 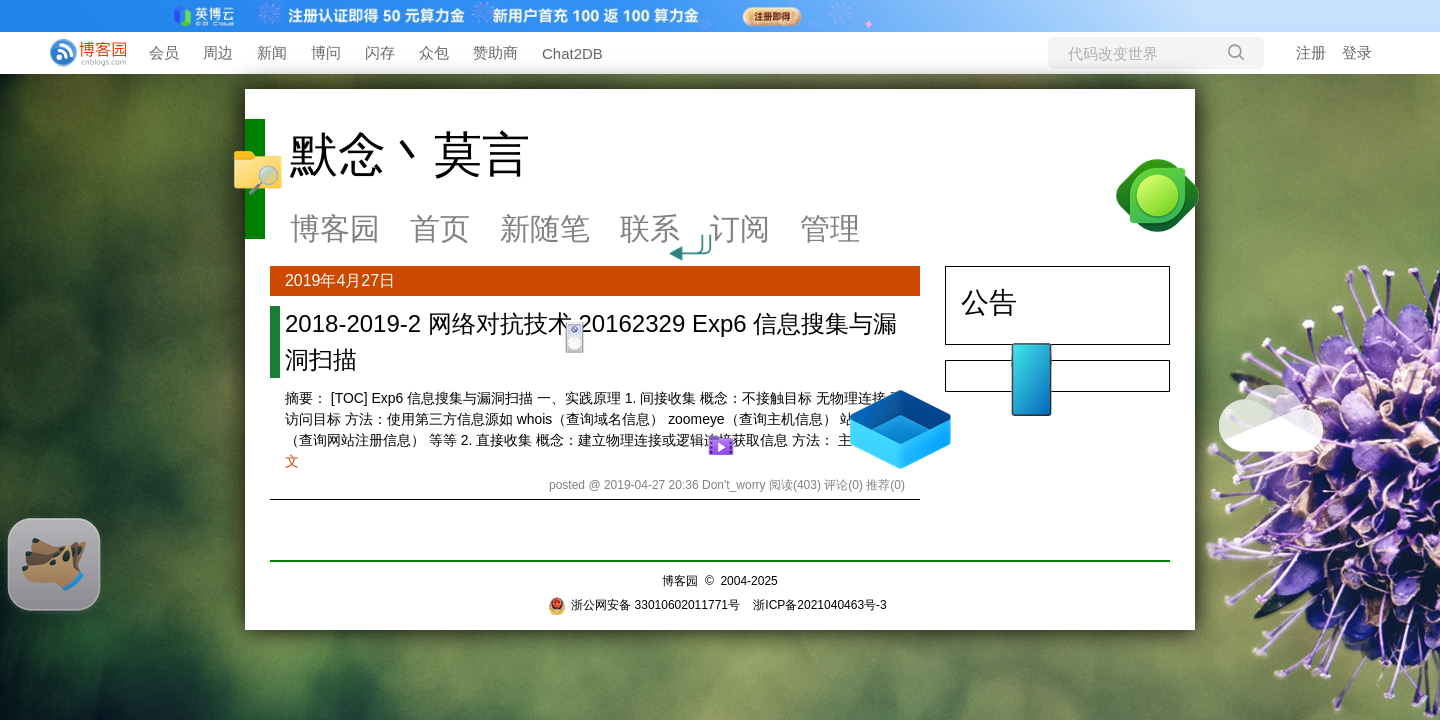 What do you see at coordinates (1157, 195) in the screenshot?
I see `open the recommendations app` at bounding box center [1157, 195].